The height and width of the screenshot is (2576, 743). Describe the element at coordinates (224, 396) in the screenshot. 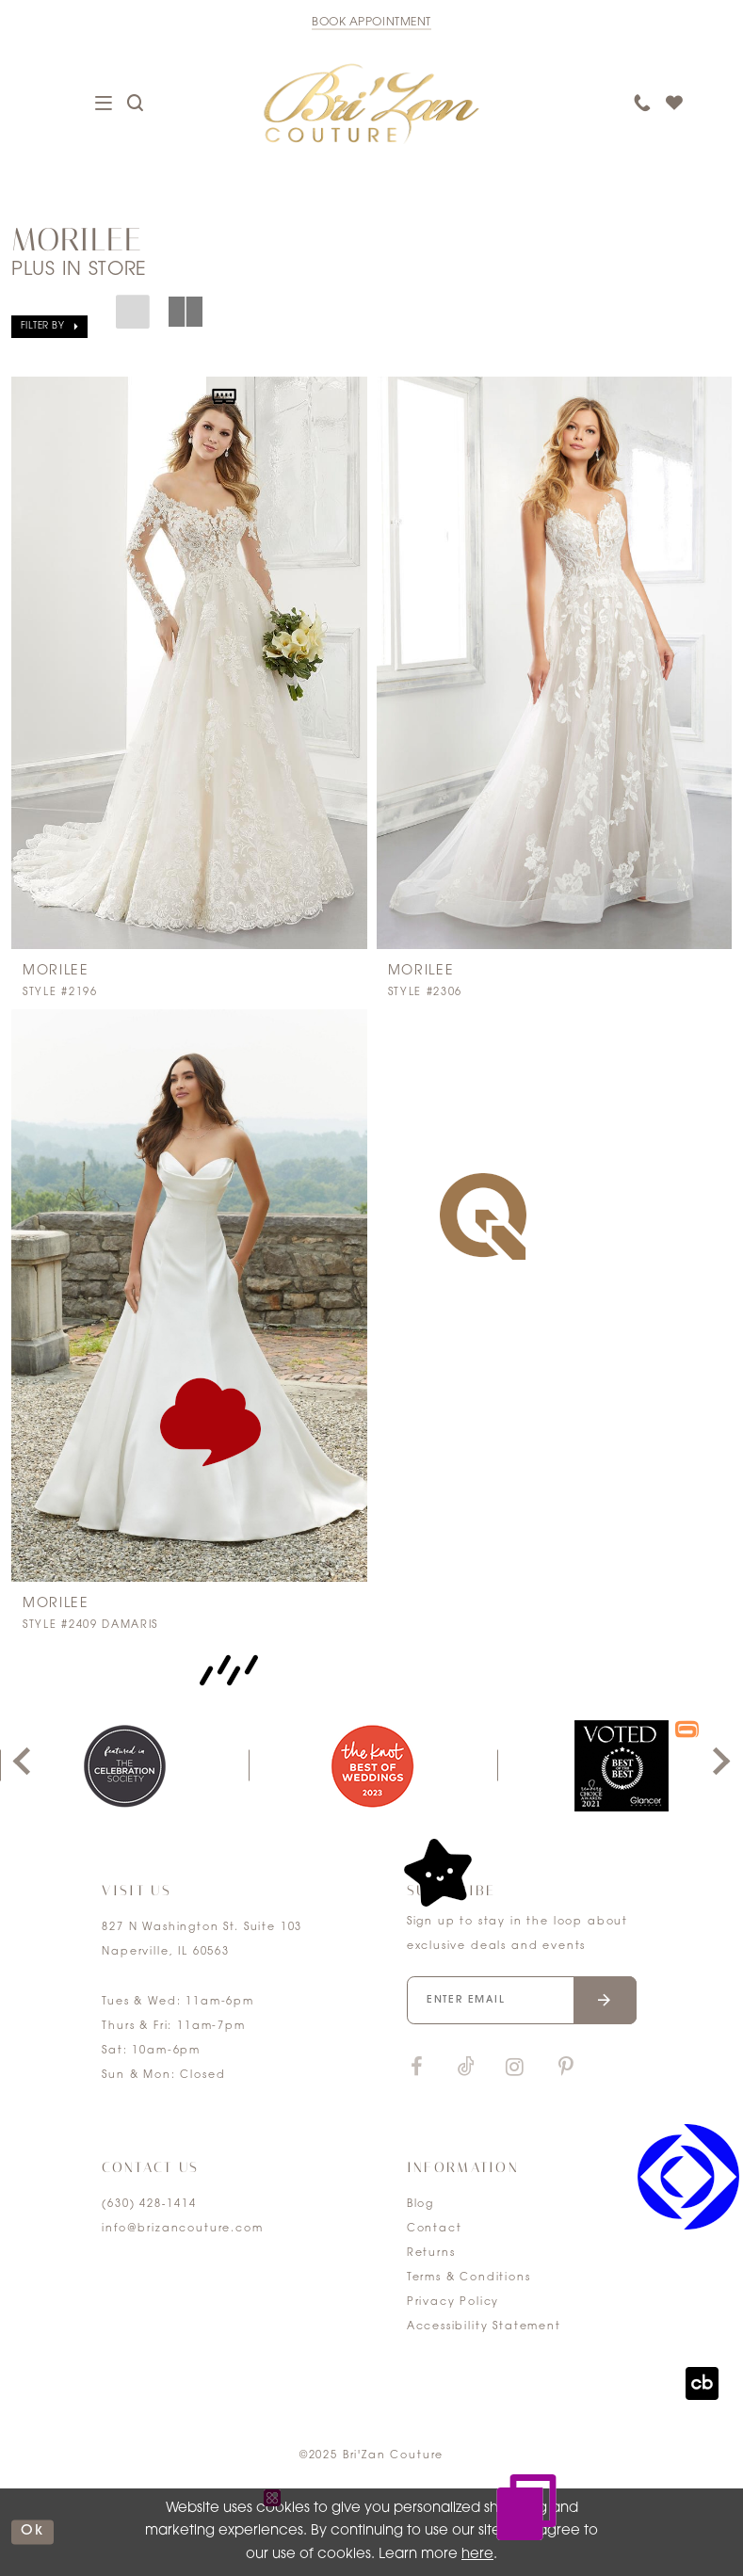

I see `view system RAM or memory status` at that location.